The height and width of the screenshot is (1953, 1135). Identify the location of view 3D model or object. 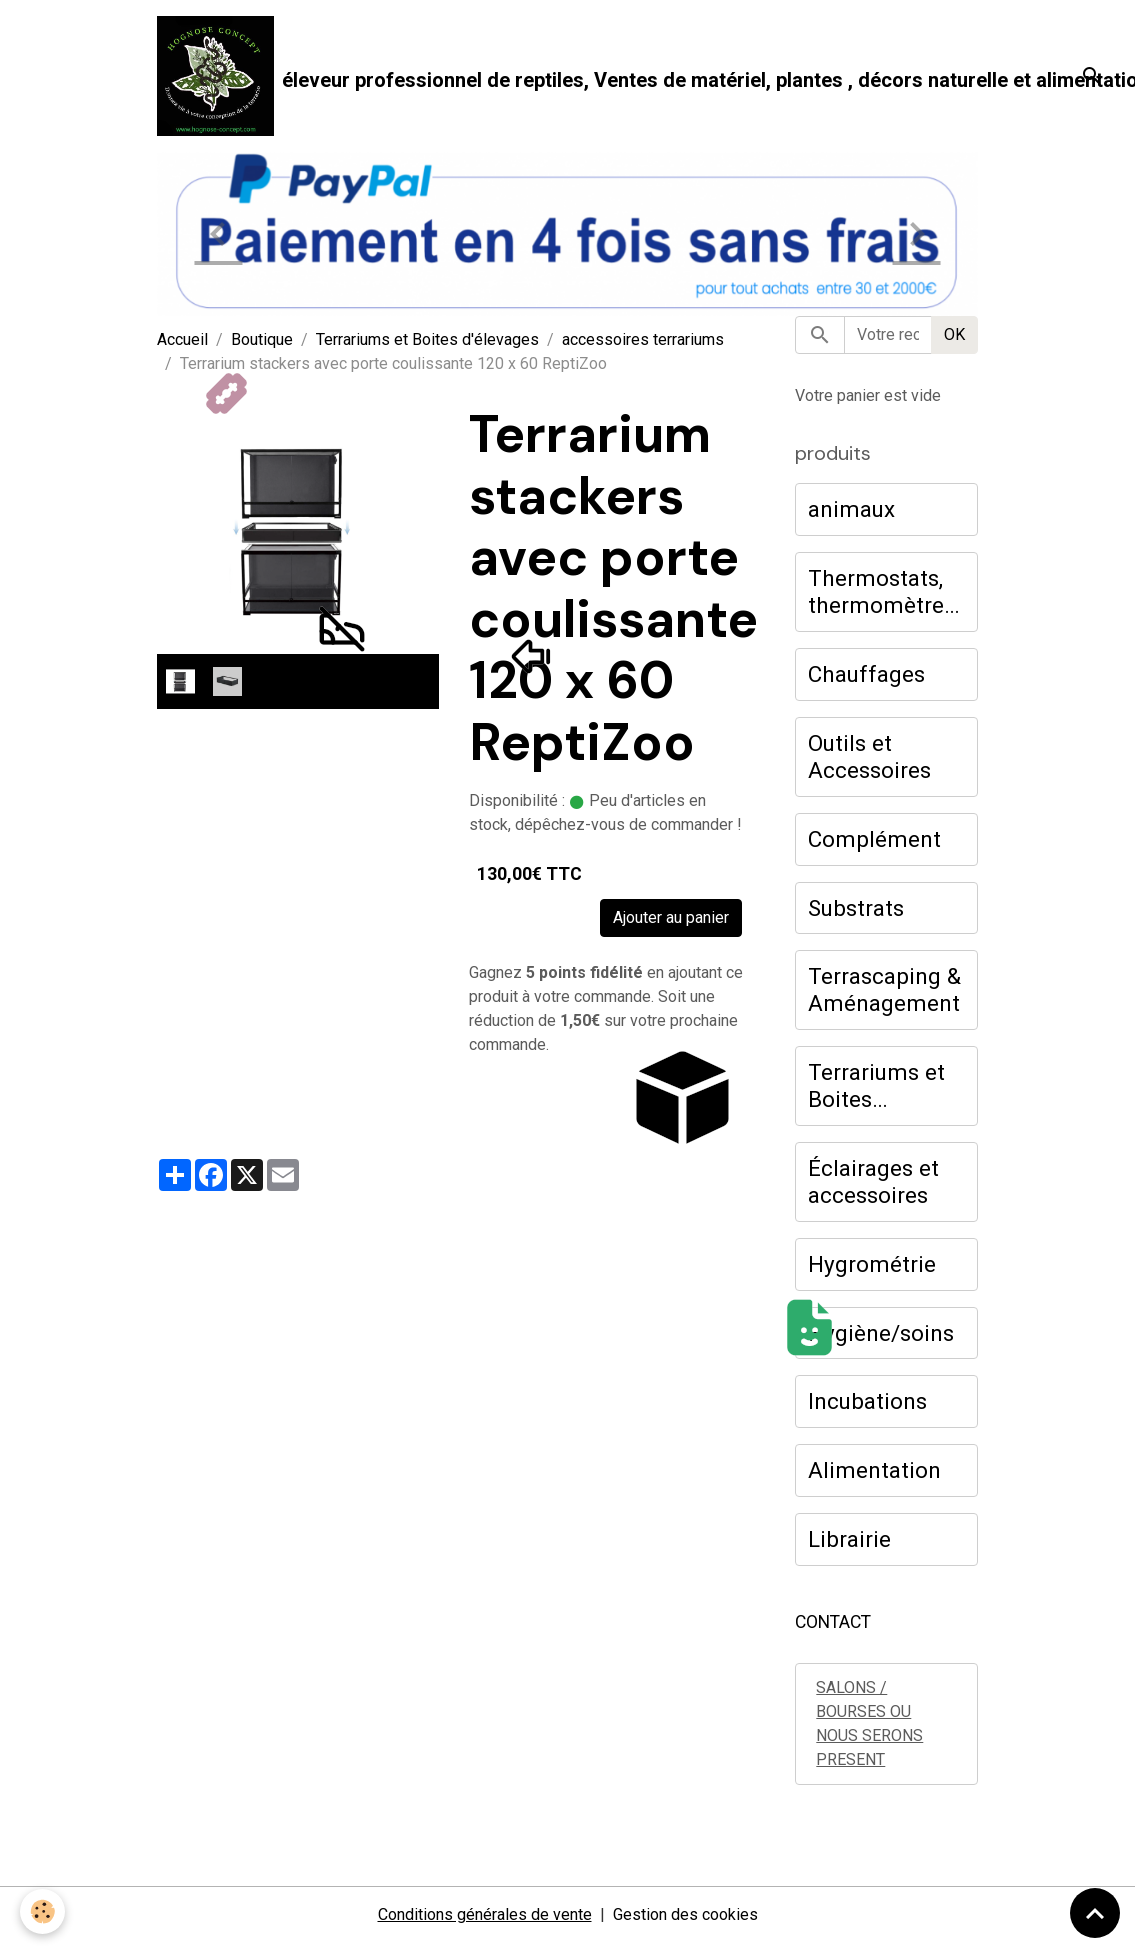
(682, 1097).